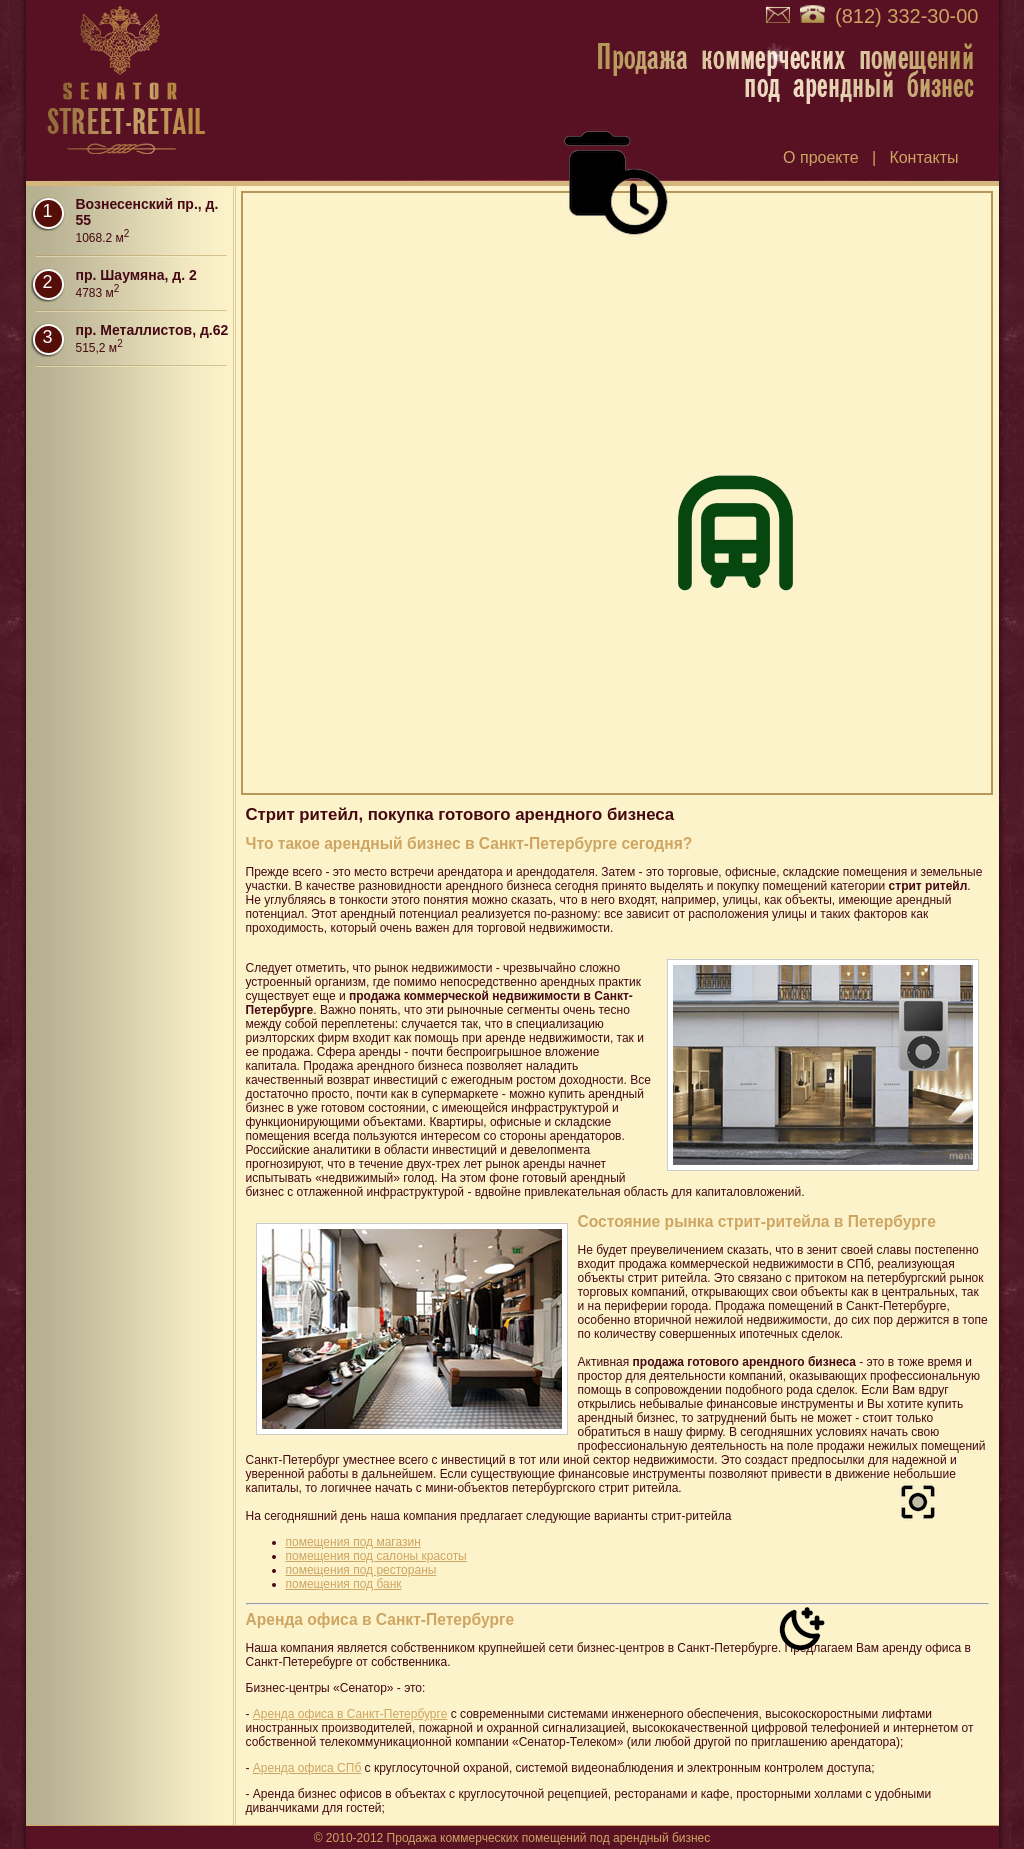 The height and width of the screenshot is (1849, 1024). I want to click on open multimedia player application, so click(923, 1034).